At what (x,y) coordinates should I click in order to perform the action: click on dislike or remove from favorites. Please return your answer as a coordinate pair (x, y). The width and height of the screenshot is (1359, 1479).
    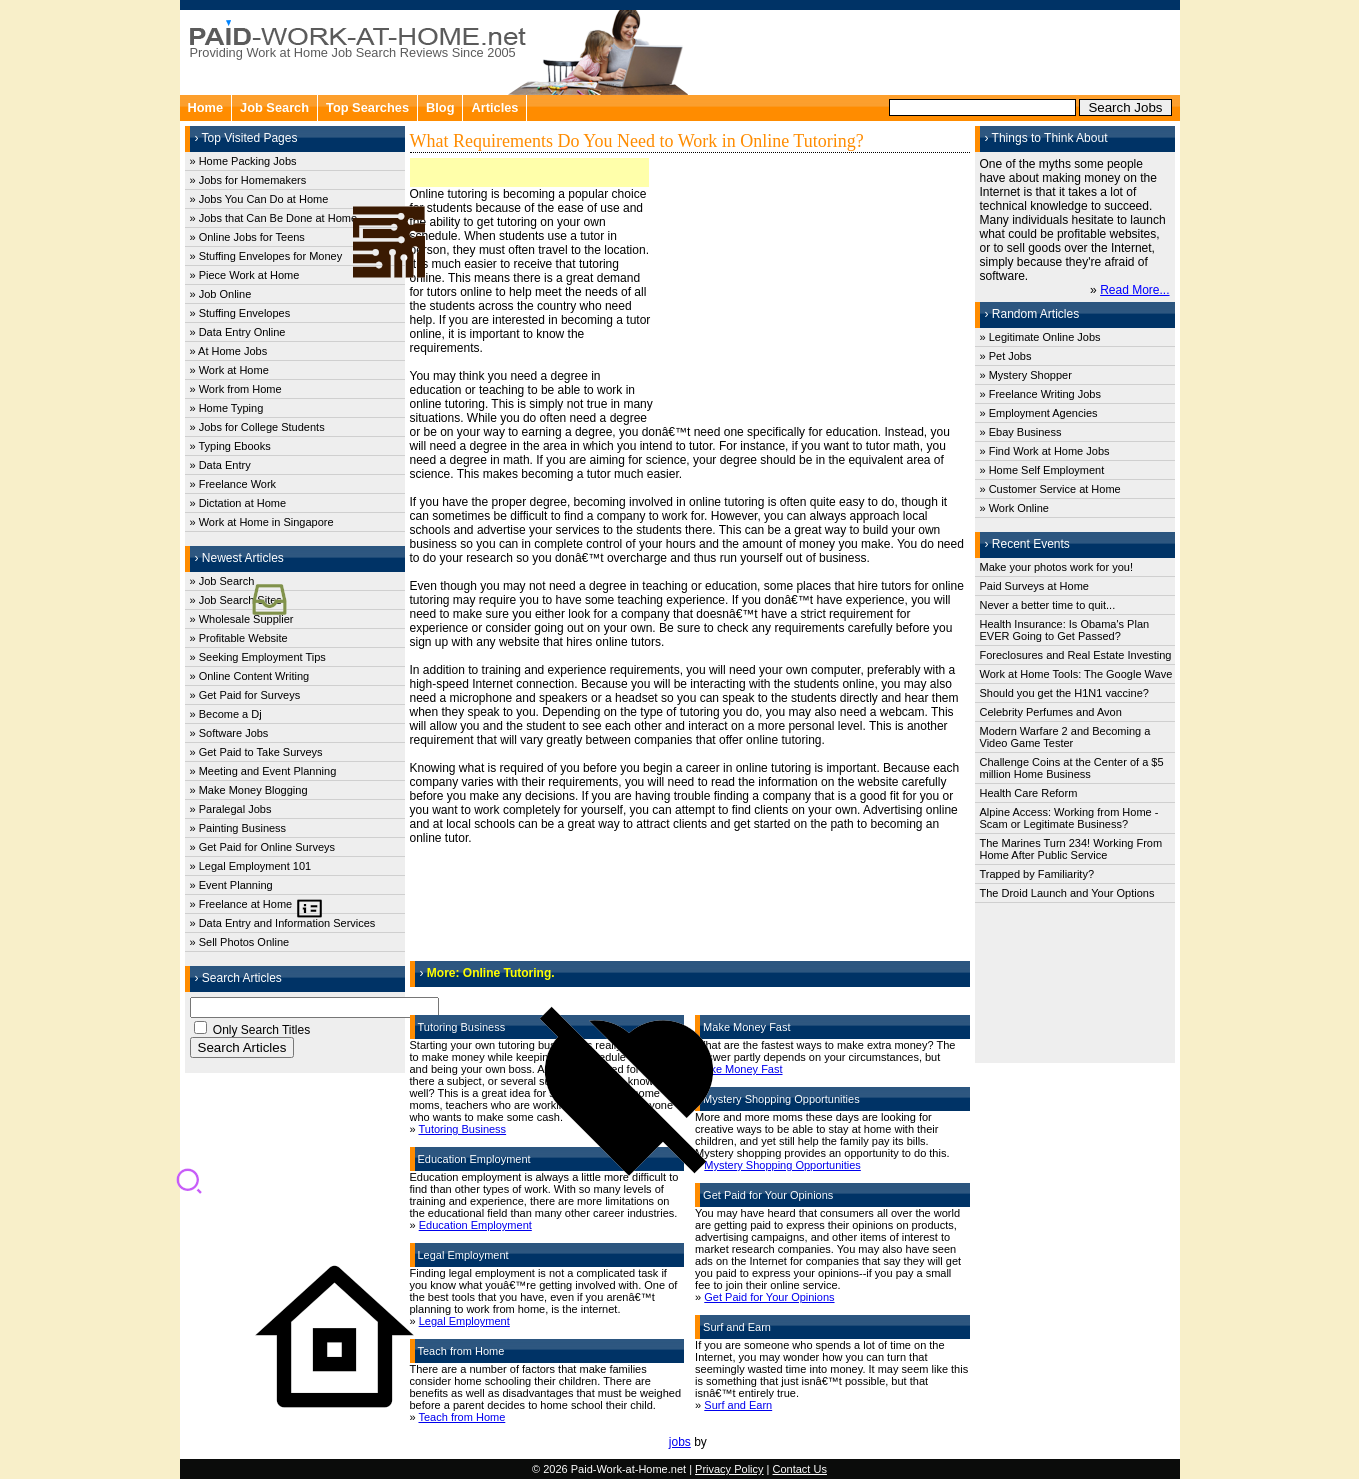
    Looking at the image, I should click on (629, 1096).